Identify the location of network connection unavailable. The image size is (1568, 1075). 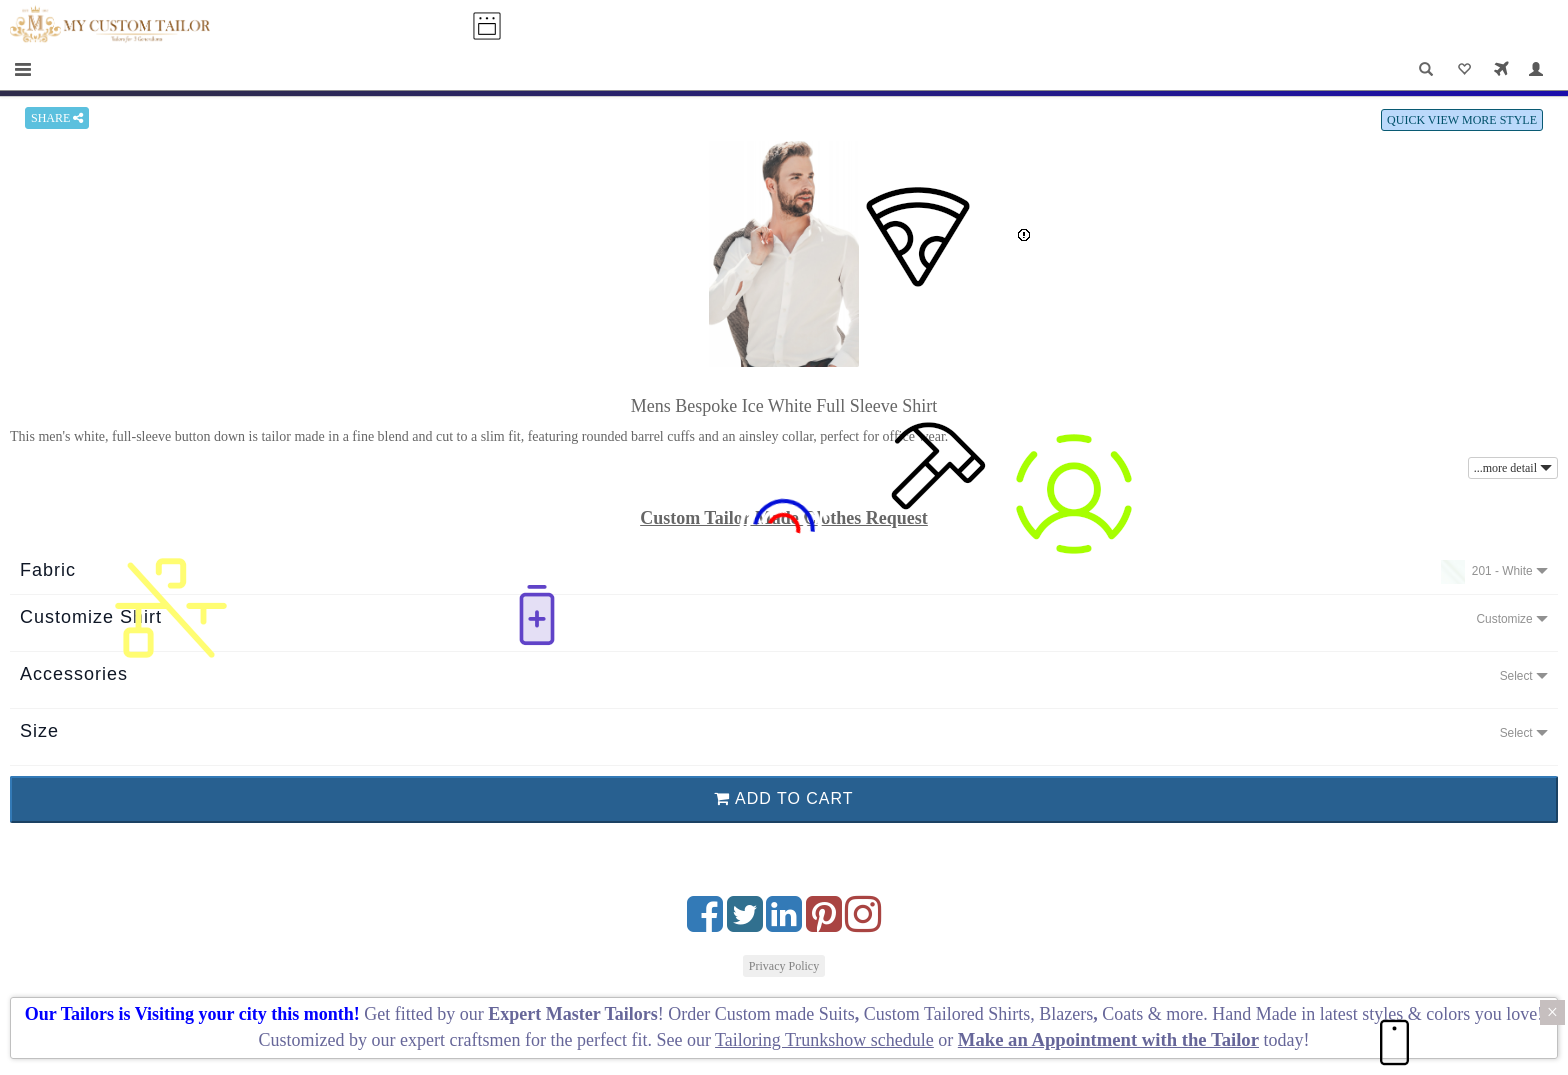
(171, 610).